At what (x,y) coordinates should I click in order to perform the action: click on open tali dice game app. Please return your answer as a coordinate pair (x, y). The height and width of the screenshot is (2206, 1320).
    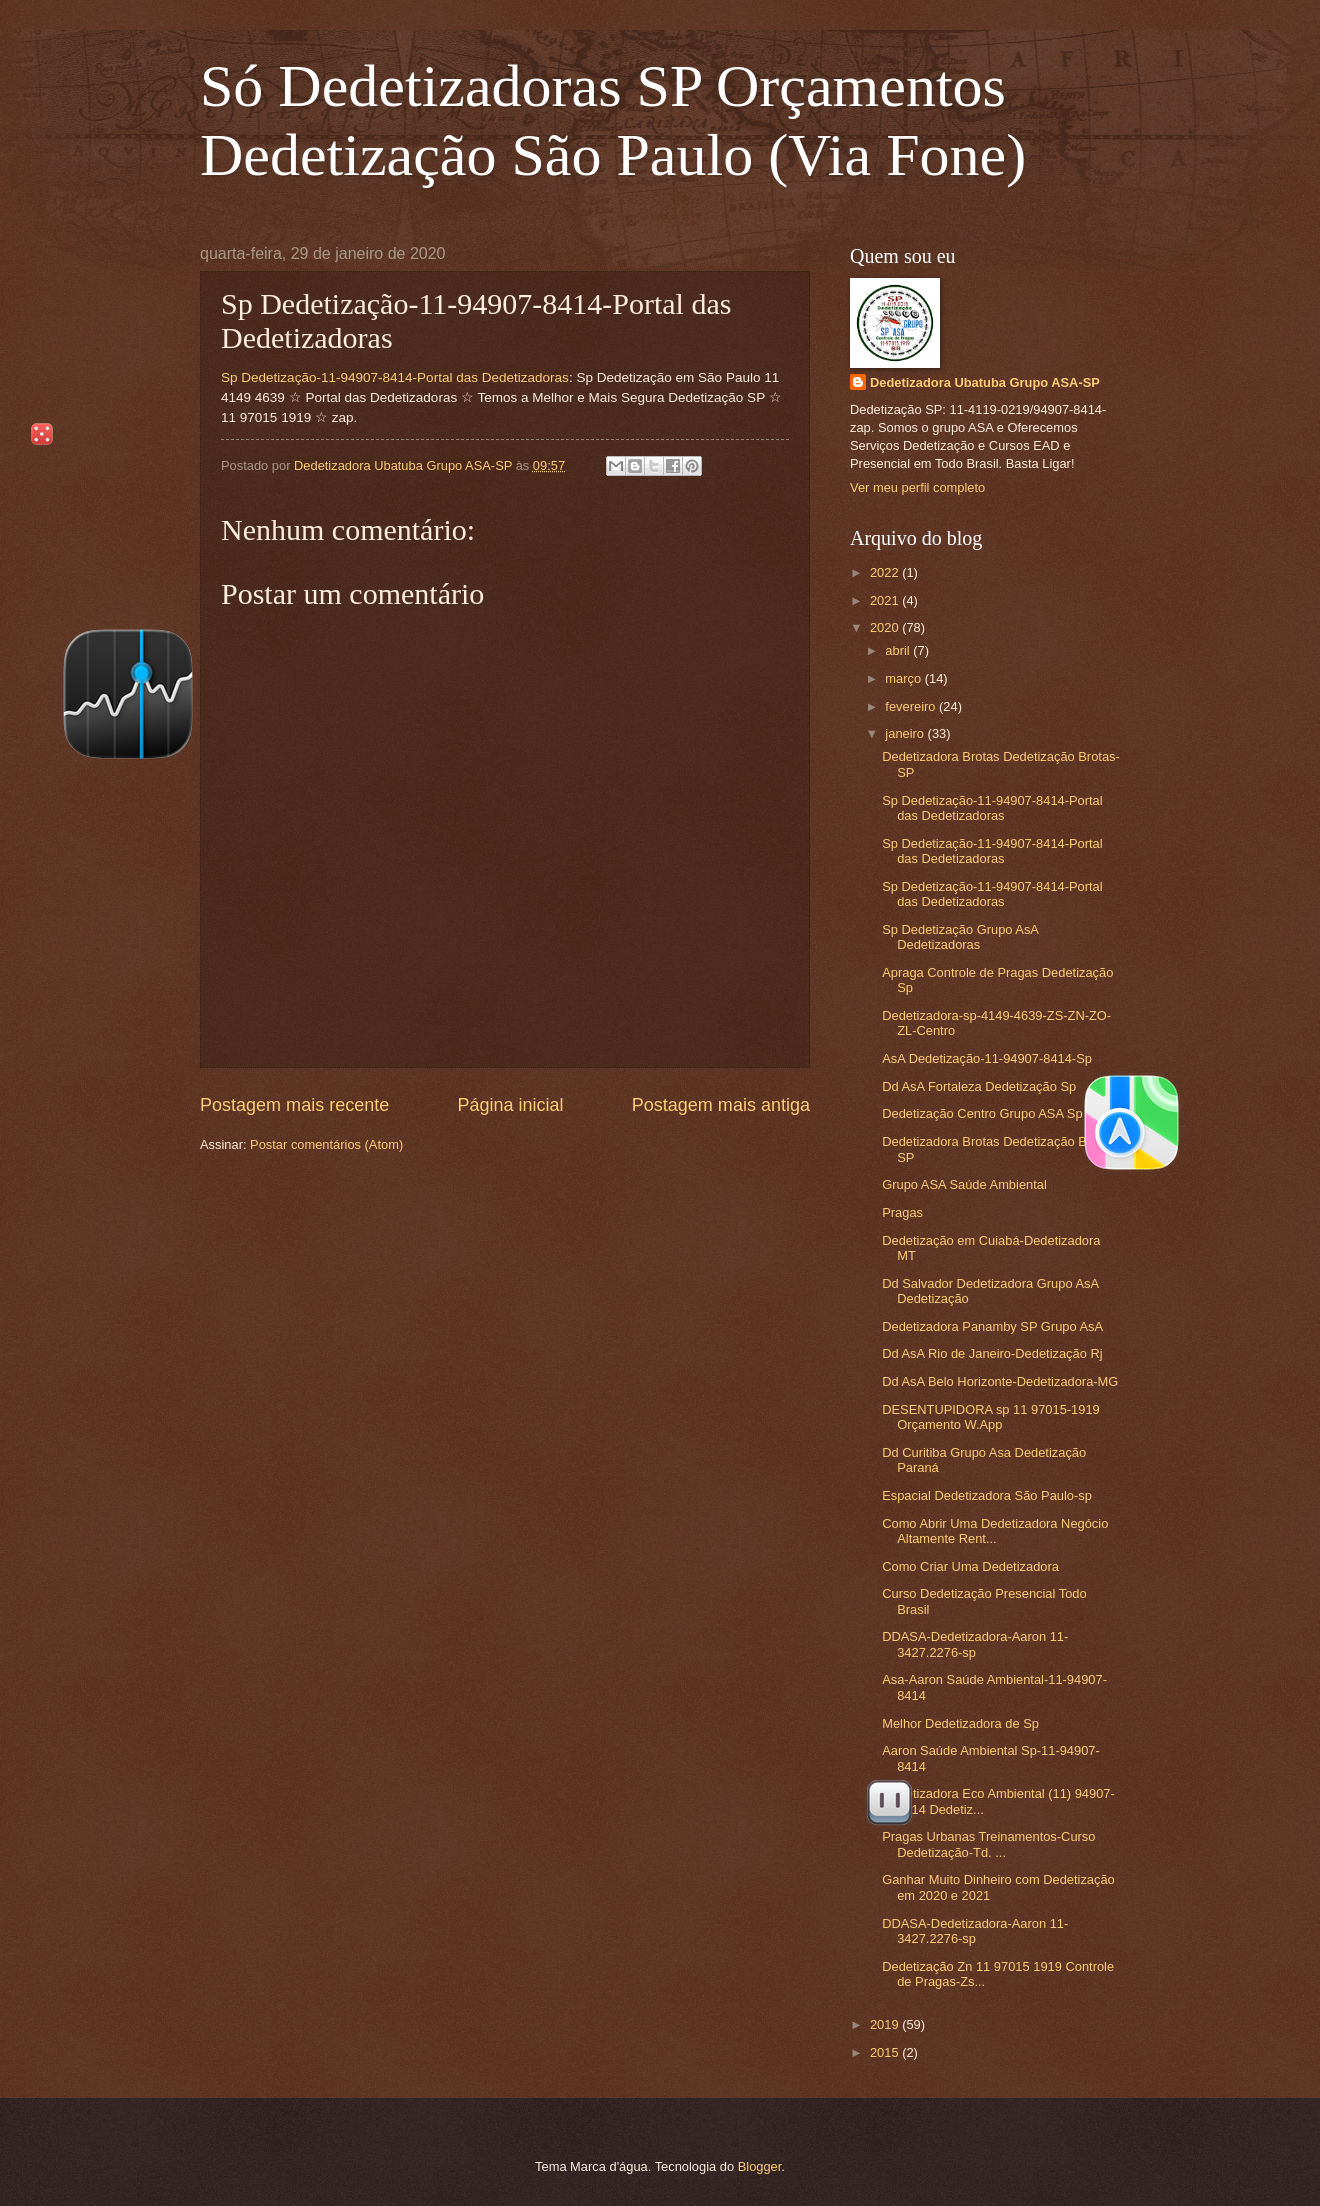
    Looking at the image, I should click on (42, 434).